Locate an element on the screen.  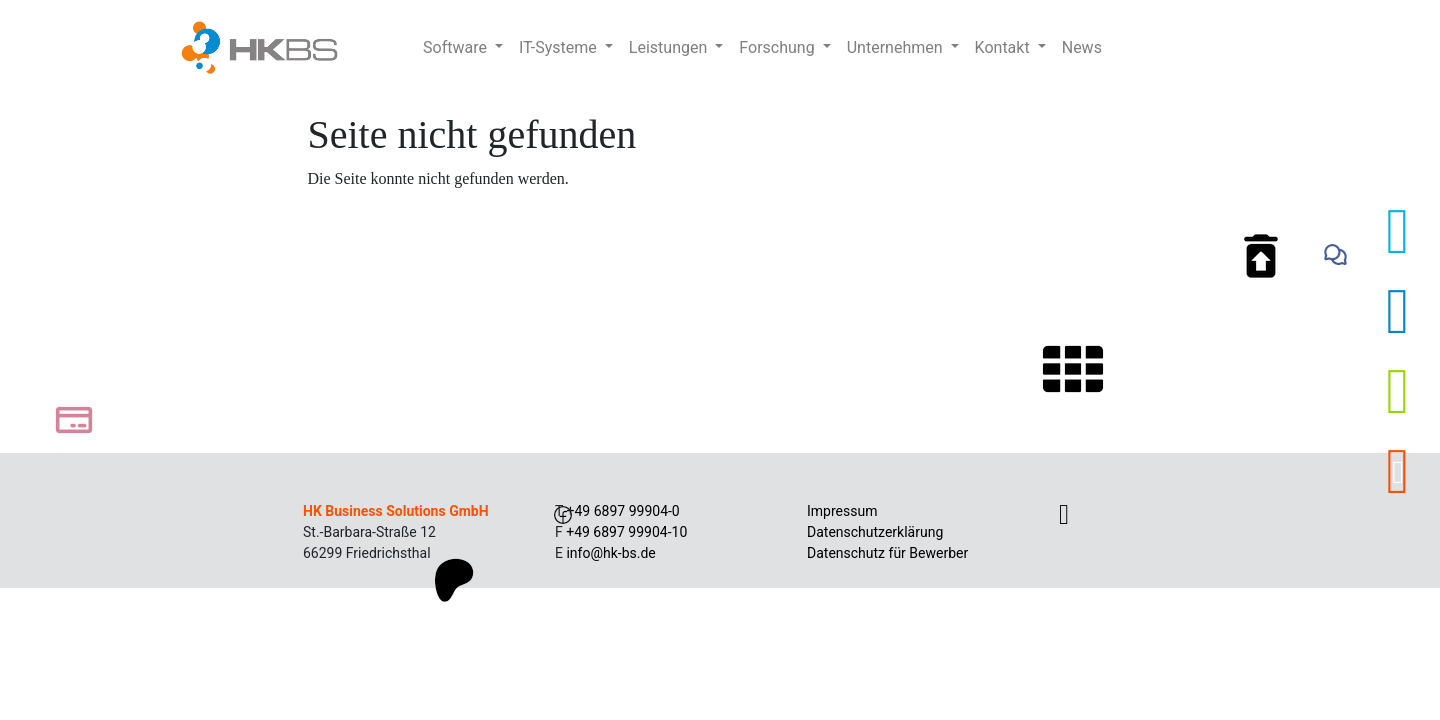
restore a deleted item from trash is located at coordinates (1261, 256).